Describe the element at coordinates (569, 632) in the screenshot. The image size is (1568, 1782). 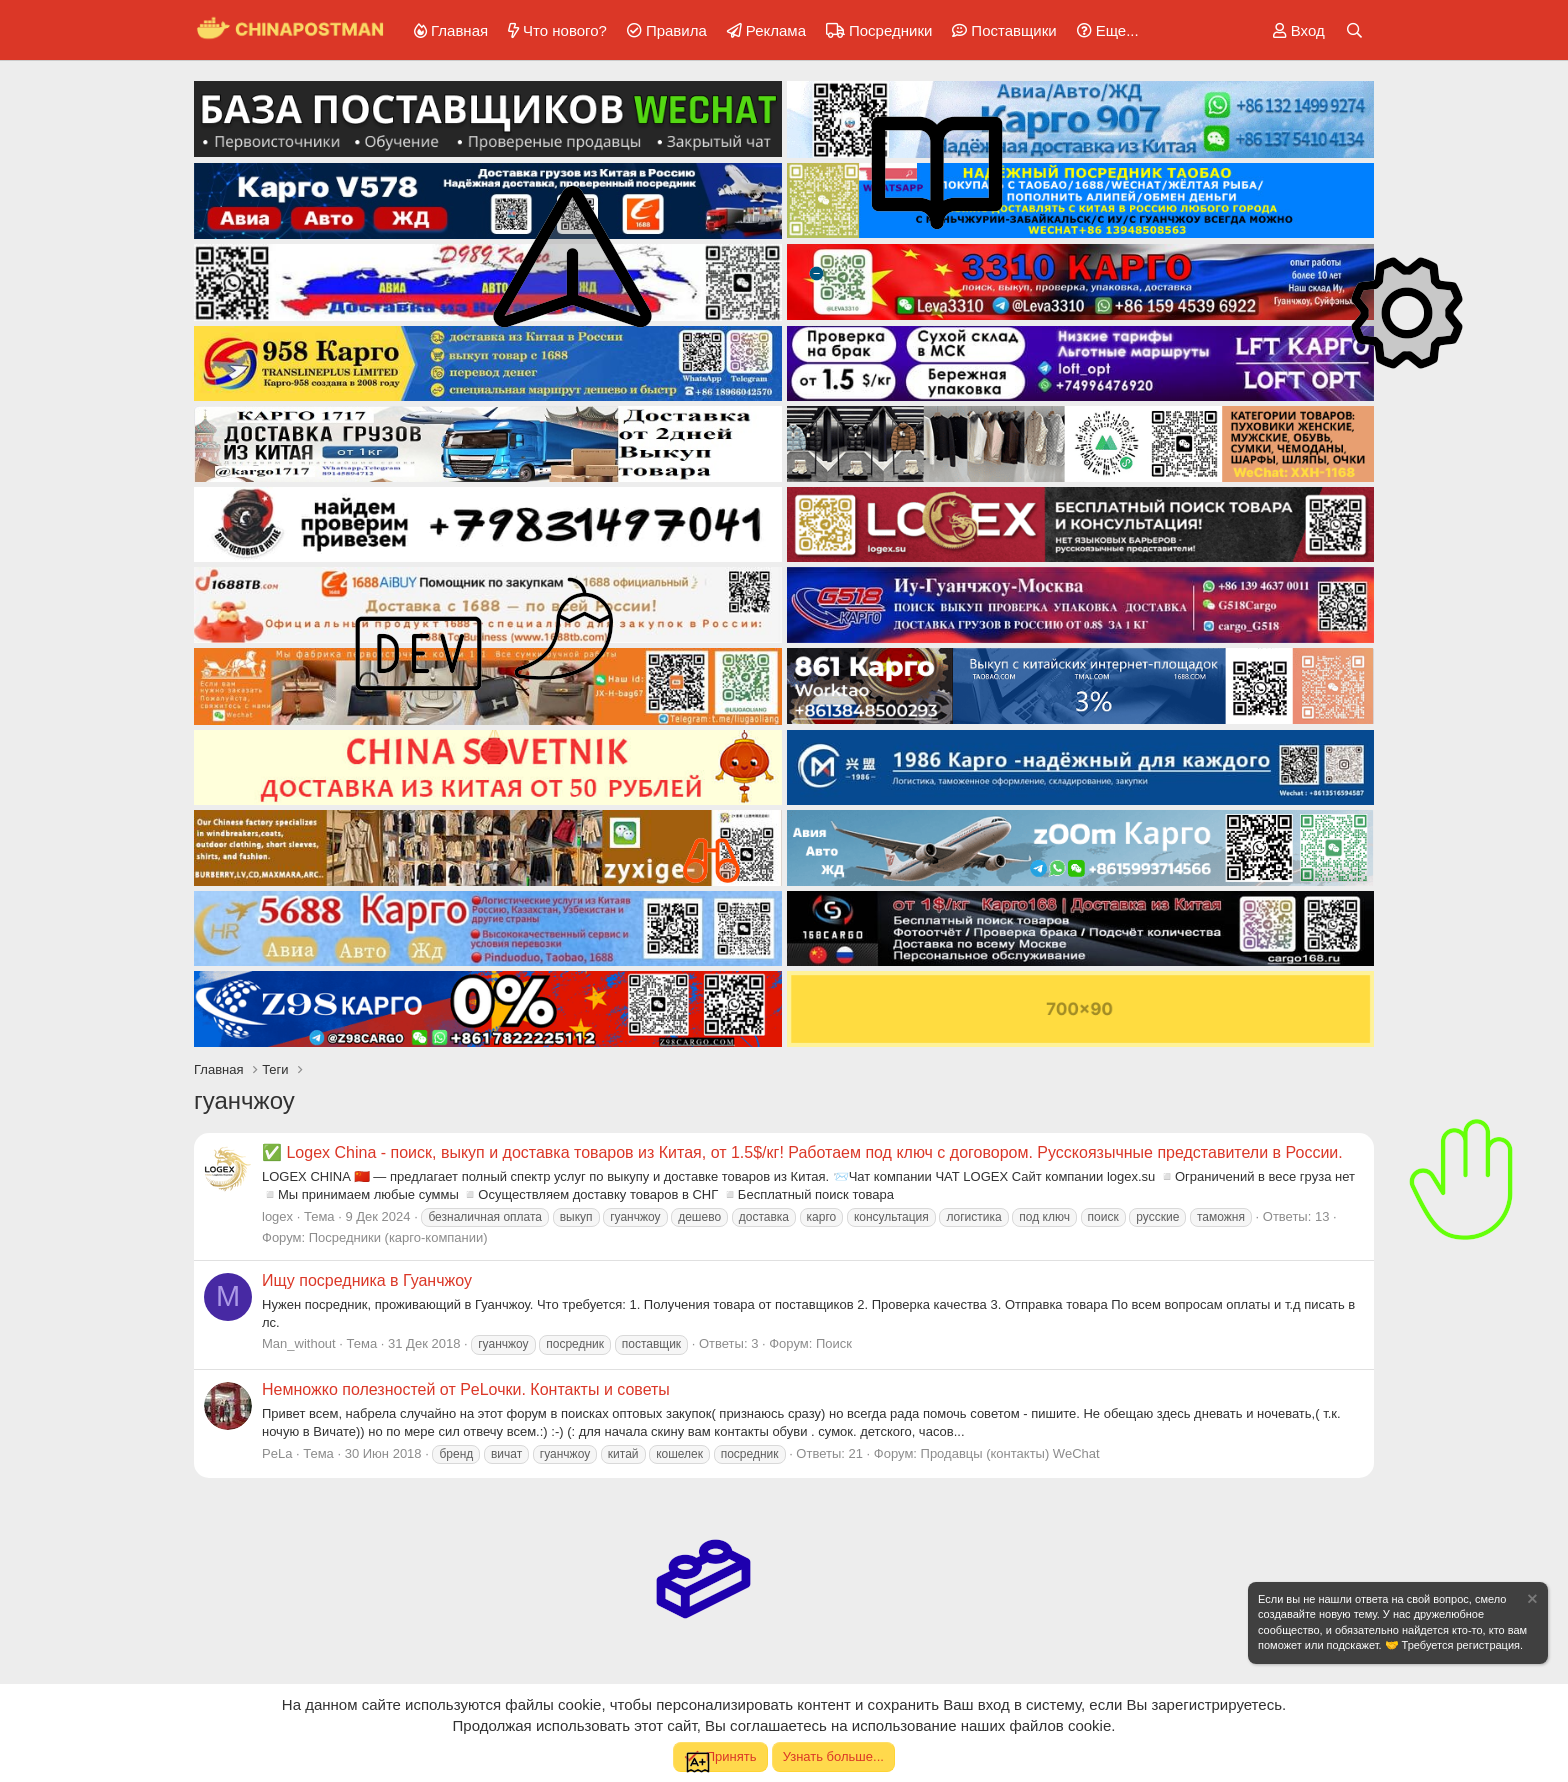
I see `indicates spicy or hot food option` at that location.